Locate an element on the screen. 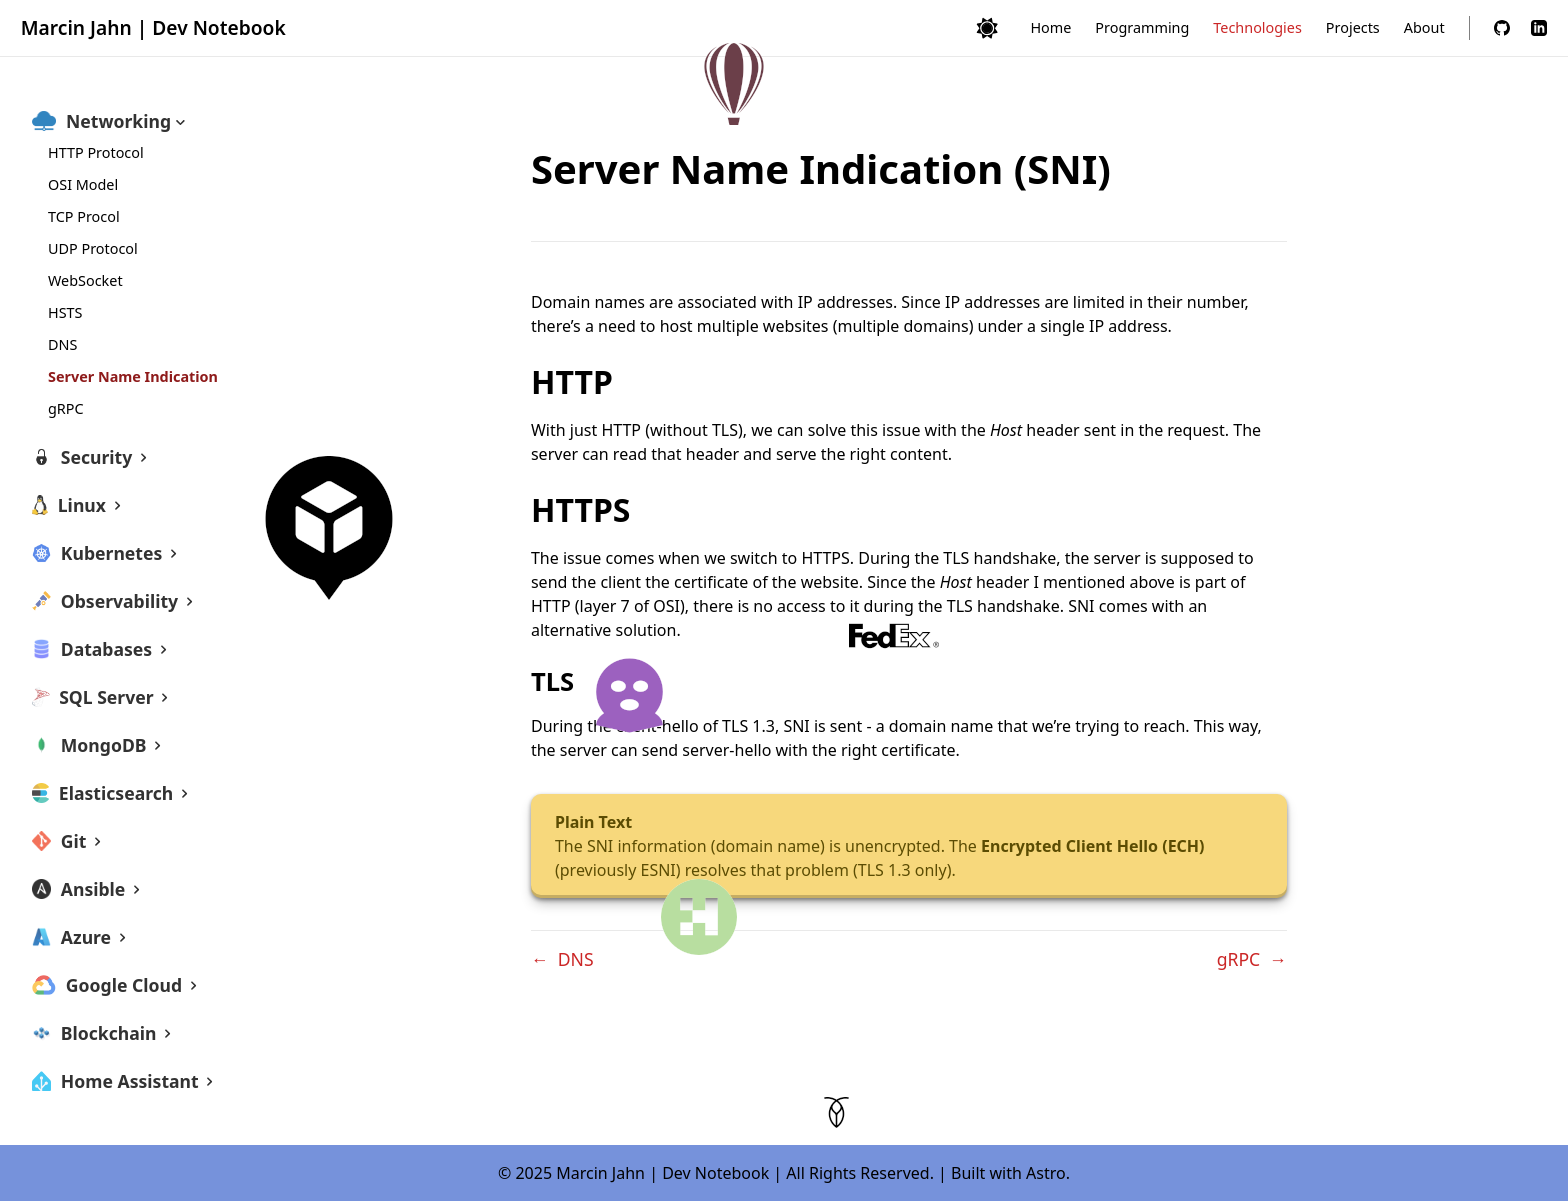 This screenshot has height=1201, width=1568. open the Crehana app is located at coordinates (699, 917).